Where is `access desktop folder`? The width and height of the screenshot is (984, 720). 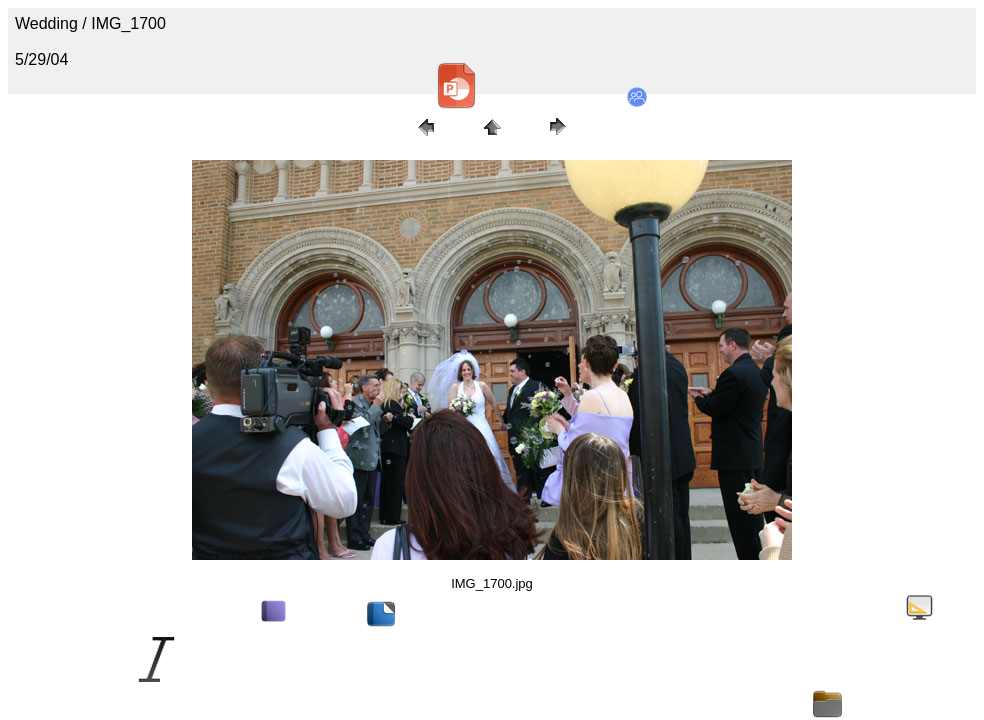 access desktop folder is located at coordinates (273, 610).